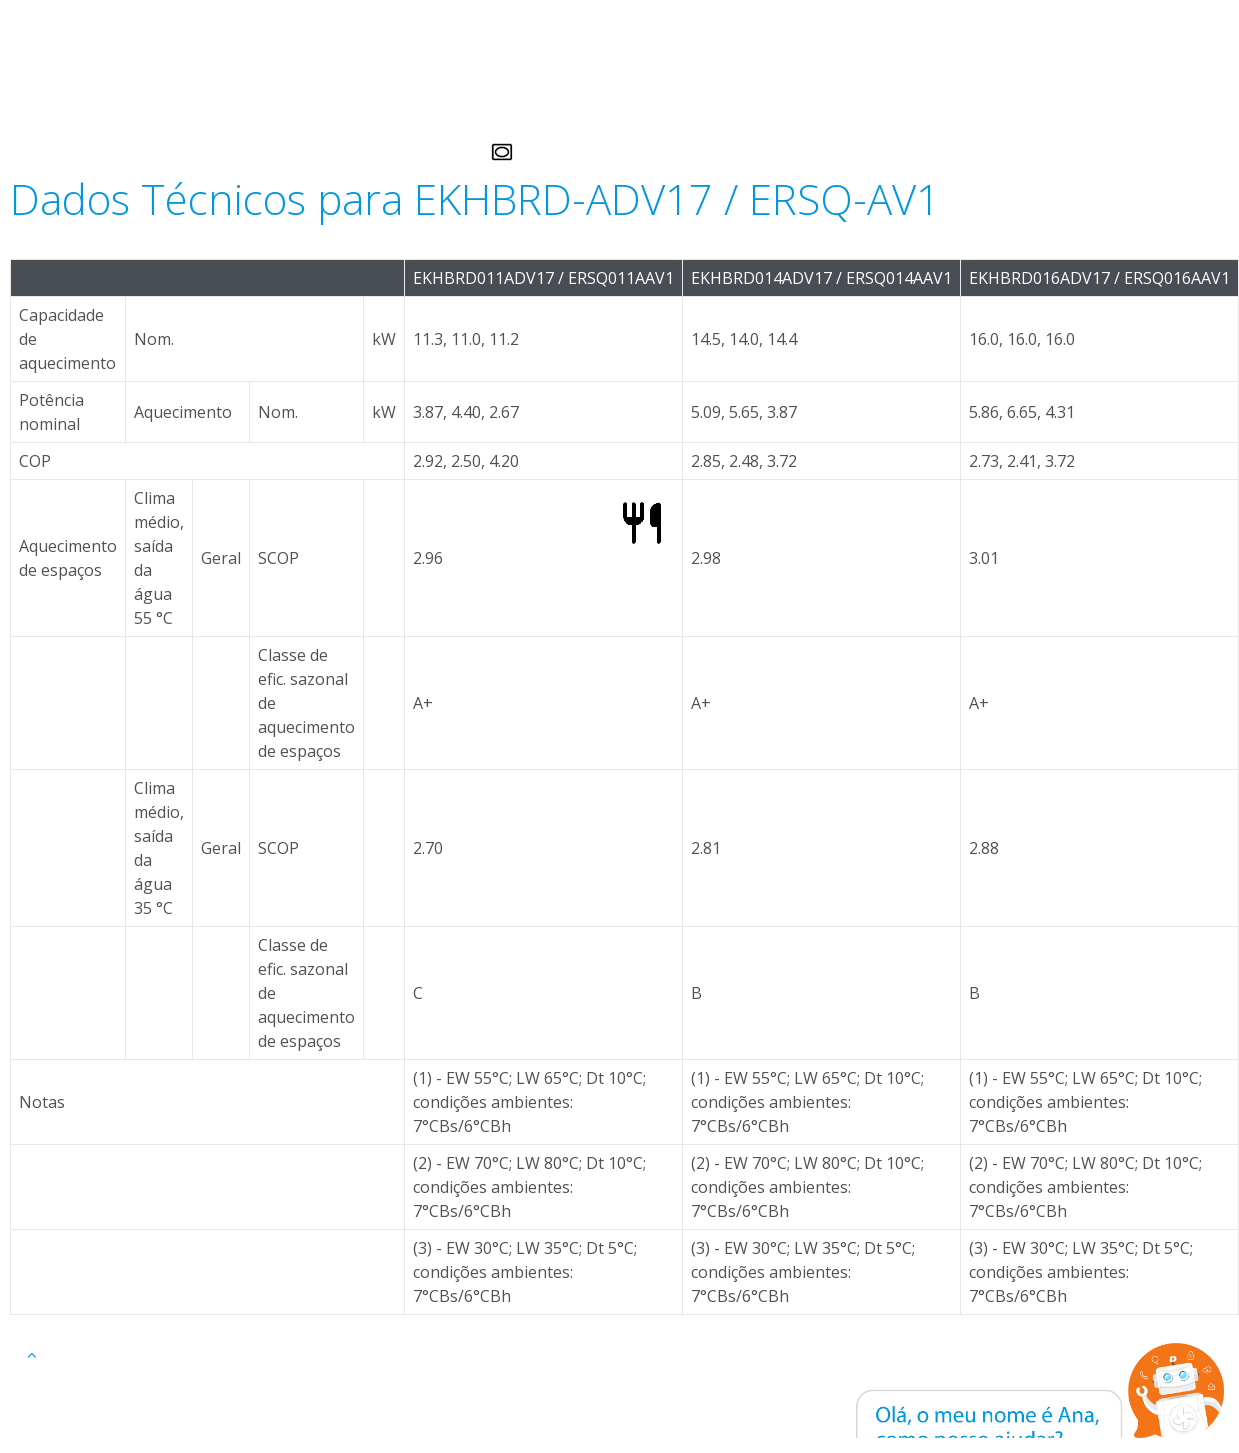 This screenshot has height=1453, width=1239. What do you see at coordinates (502, 152) in the screenshot?
I see `apply vignette effect to photo` at bounding box center [502, 152].